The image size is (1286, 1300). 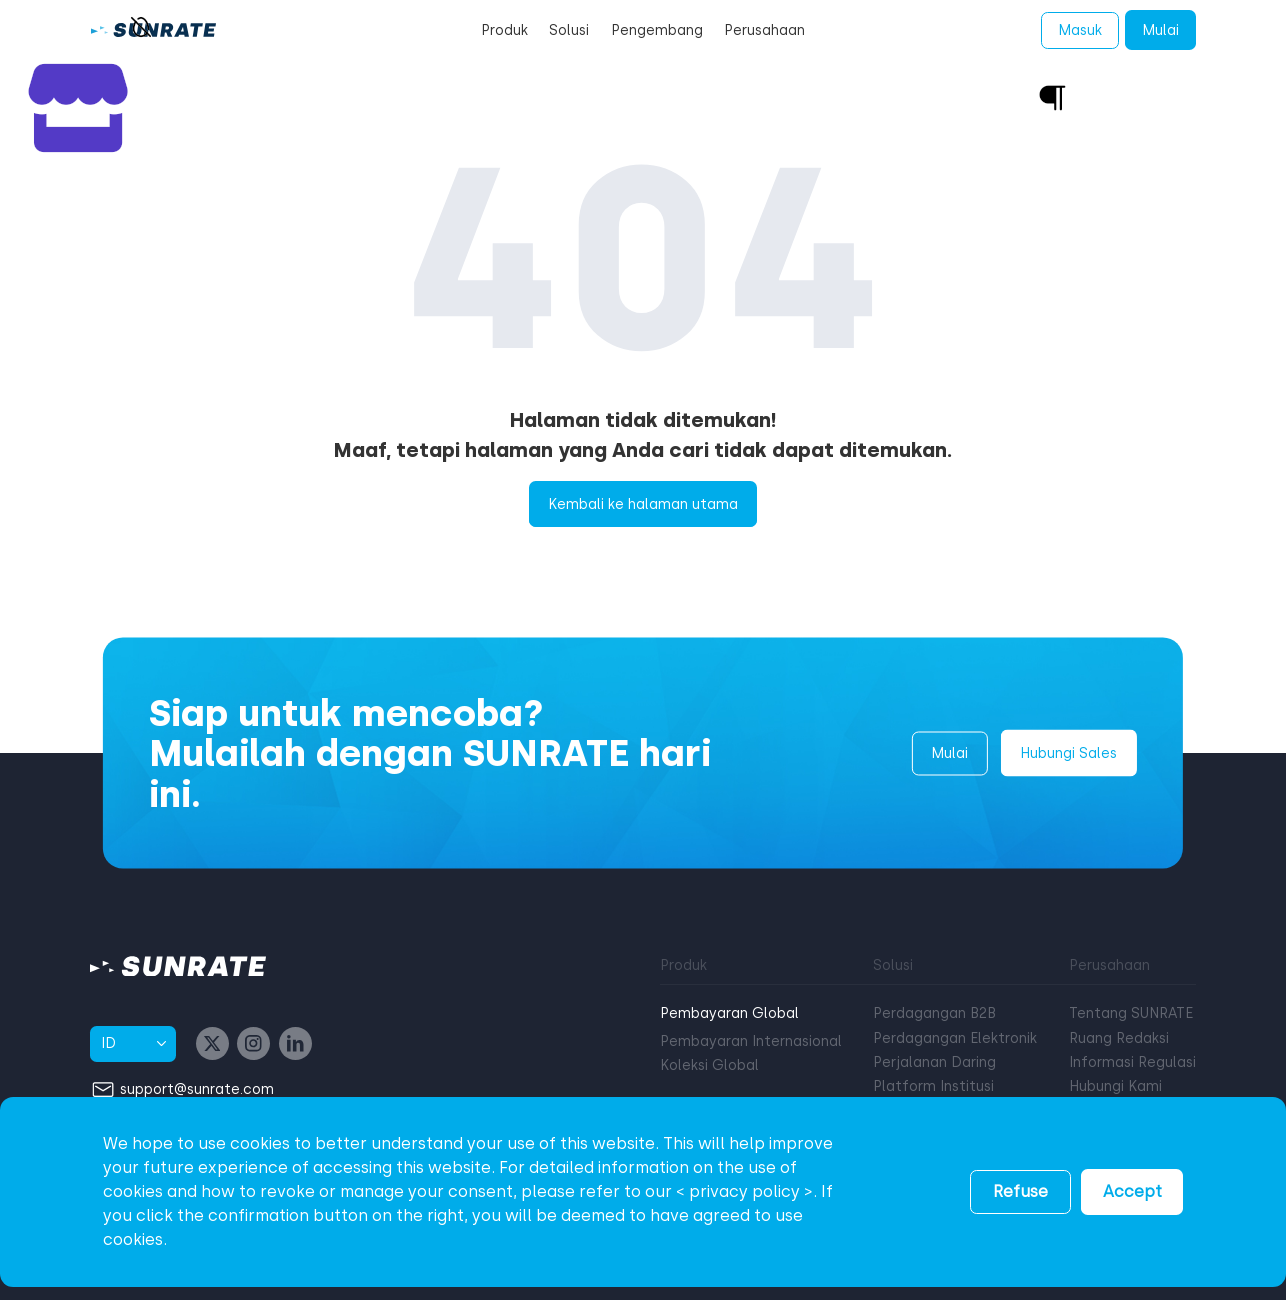 I want to click on access the store or marketplace, so click(x=78, y=108).